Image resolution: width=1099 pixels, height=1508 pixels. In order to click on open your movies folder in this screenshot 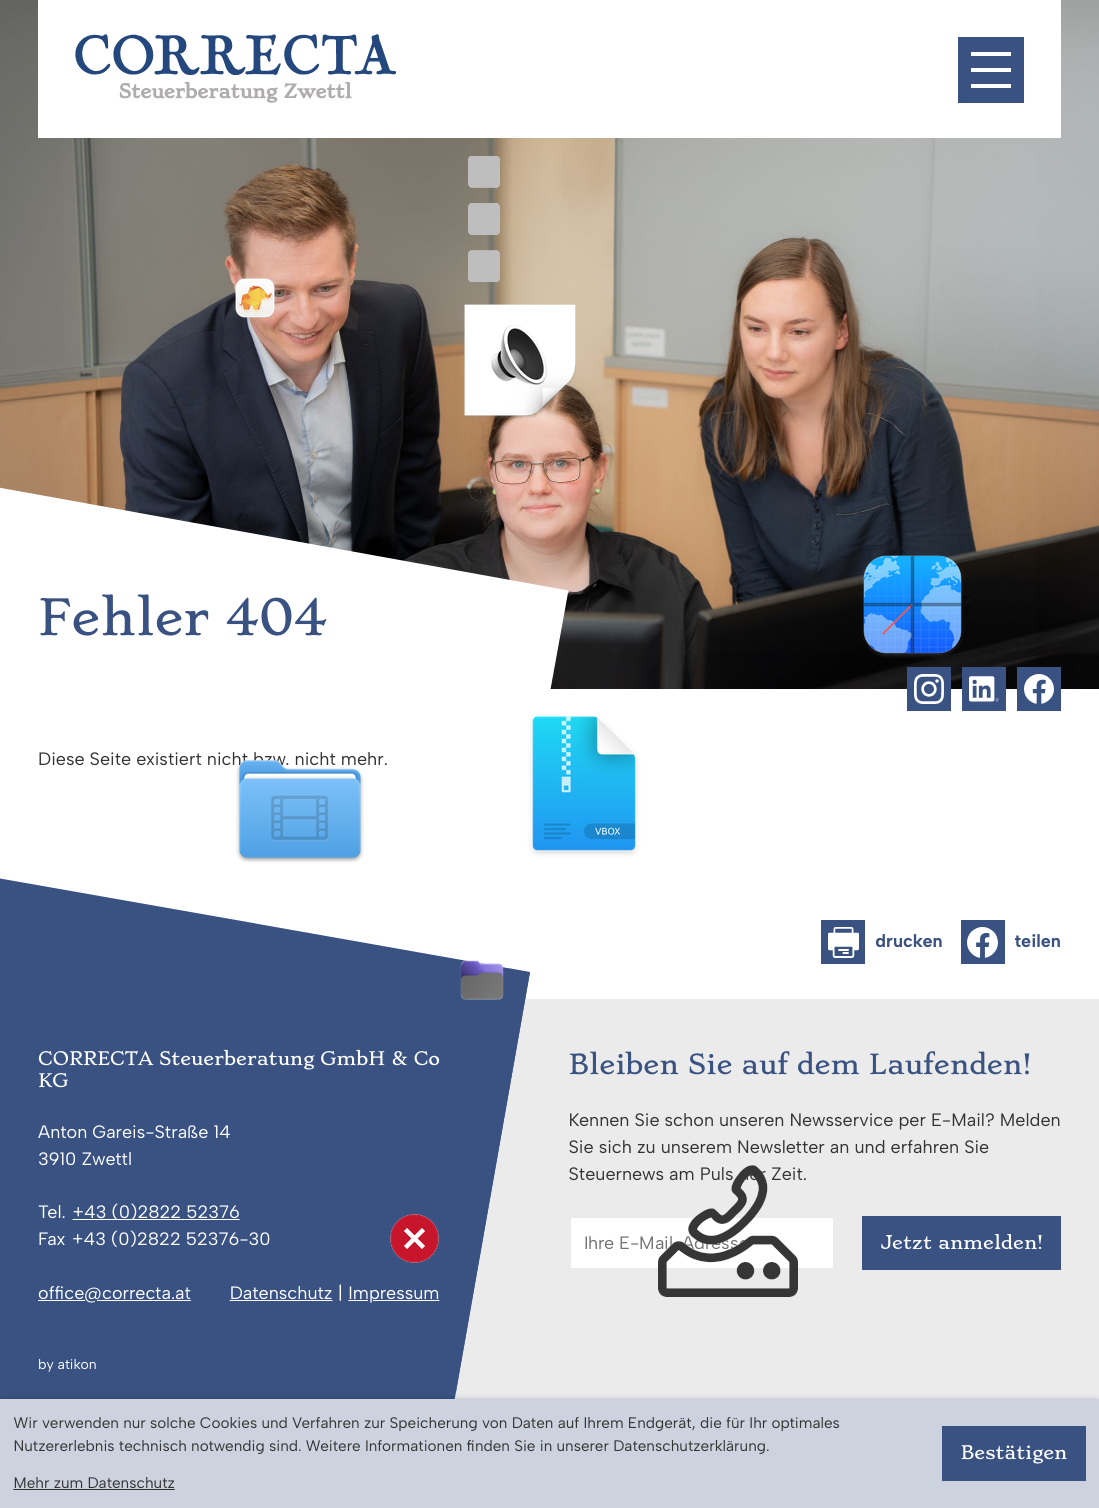, I will do `click(300, 809)`.